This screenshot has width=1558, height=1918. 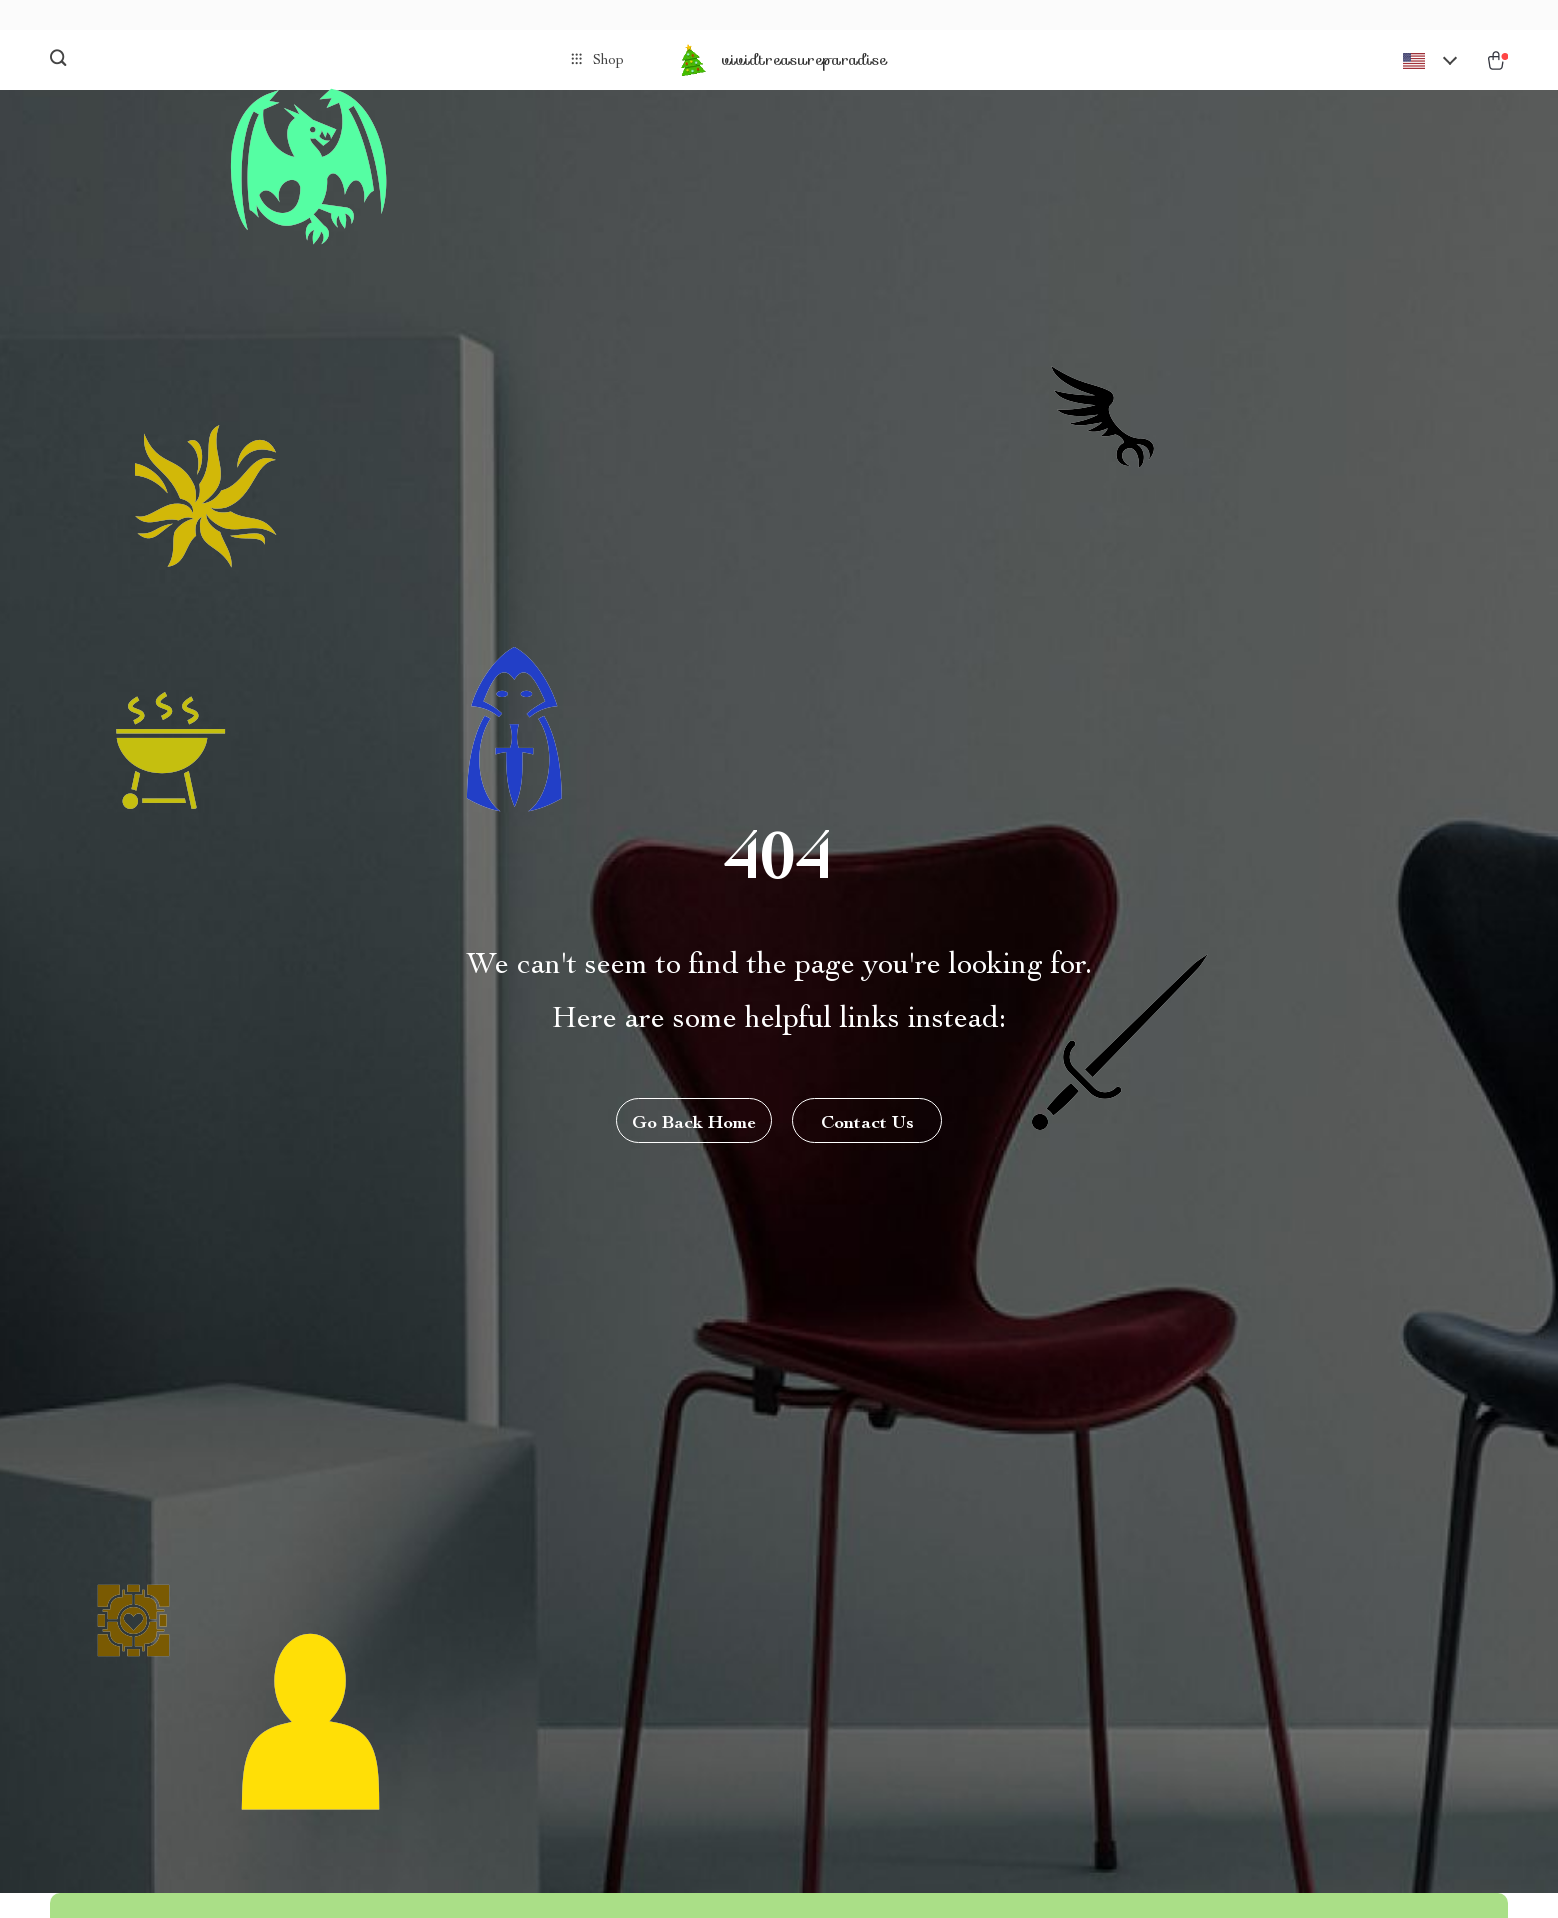 I want to click on companion cube item or collectible from Portal, so click(x=133, y=1620).